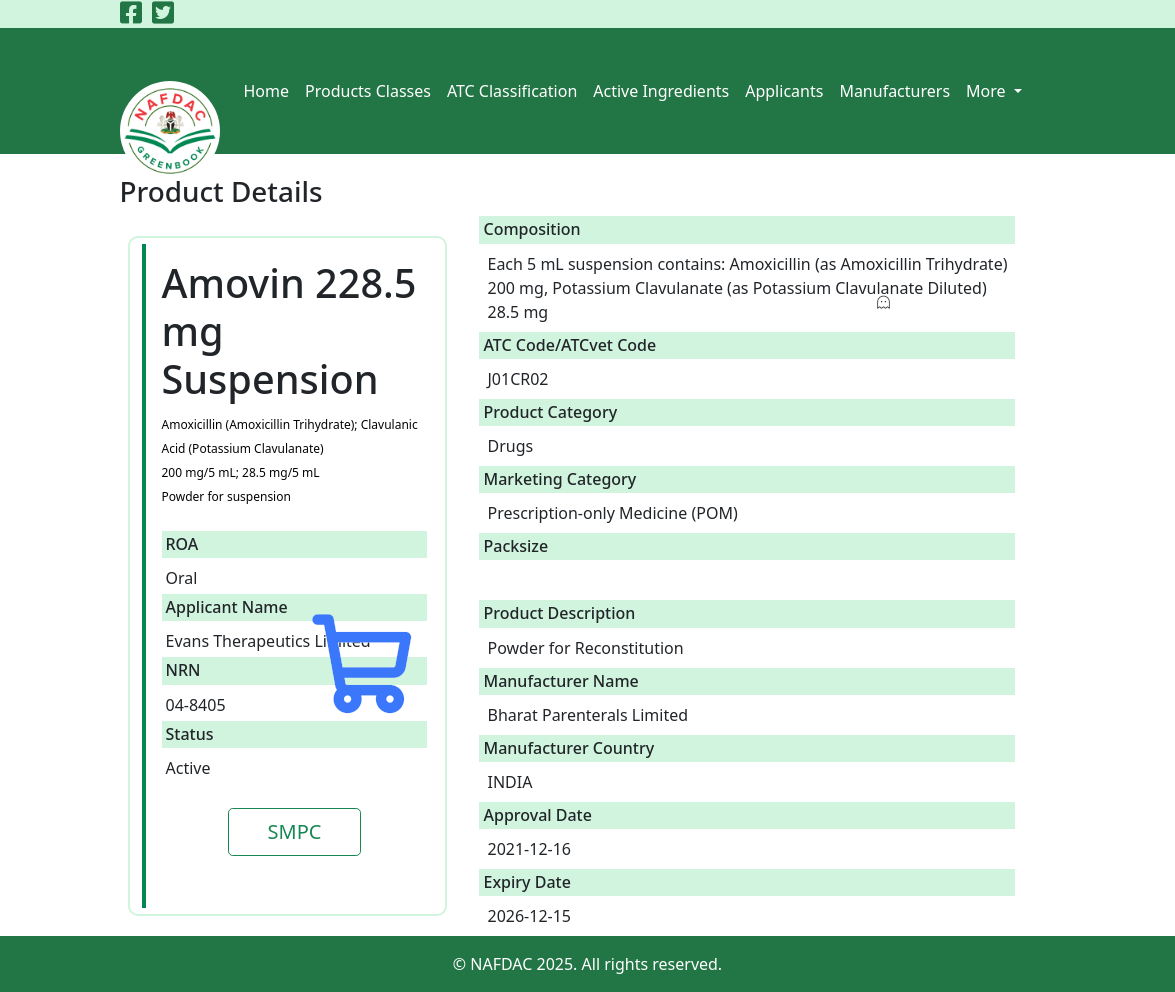 The height and width of the screenshot is (992, 1175). What do you see at coordinates (363, 665) in the screenshot?
I see `view your shopping cart` at bounding box center [363, 665].